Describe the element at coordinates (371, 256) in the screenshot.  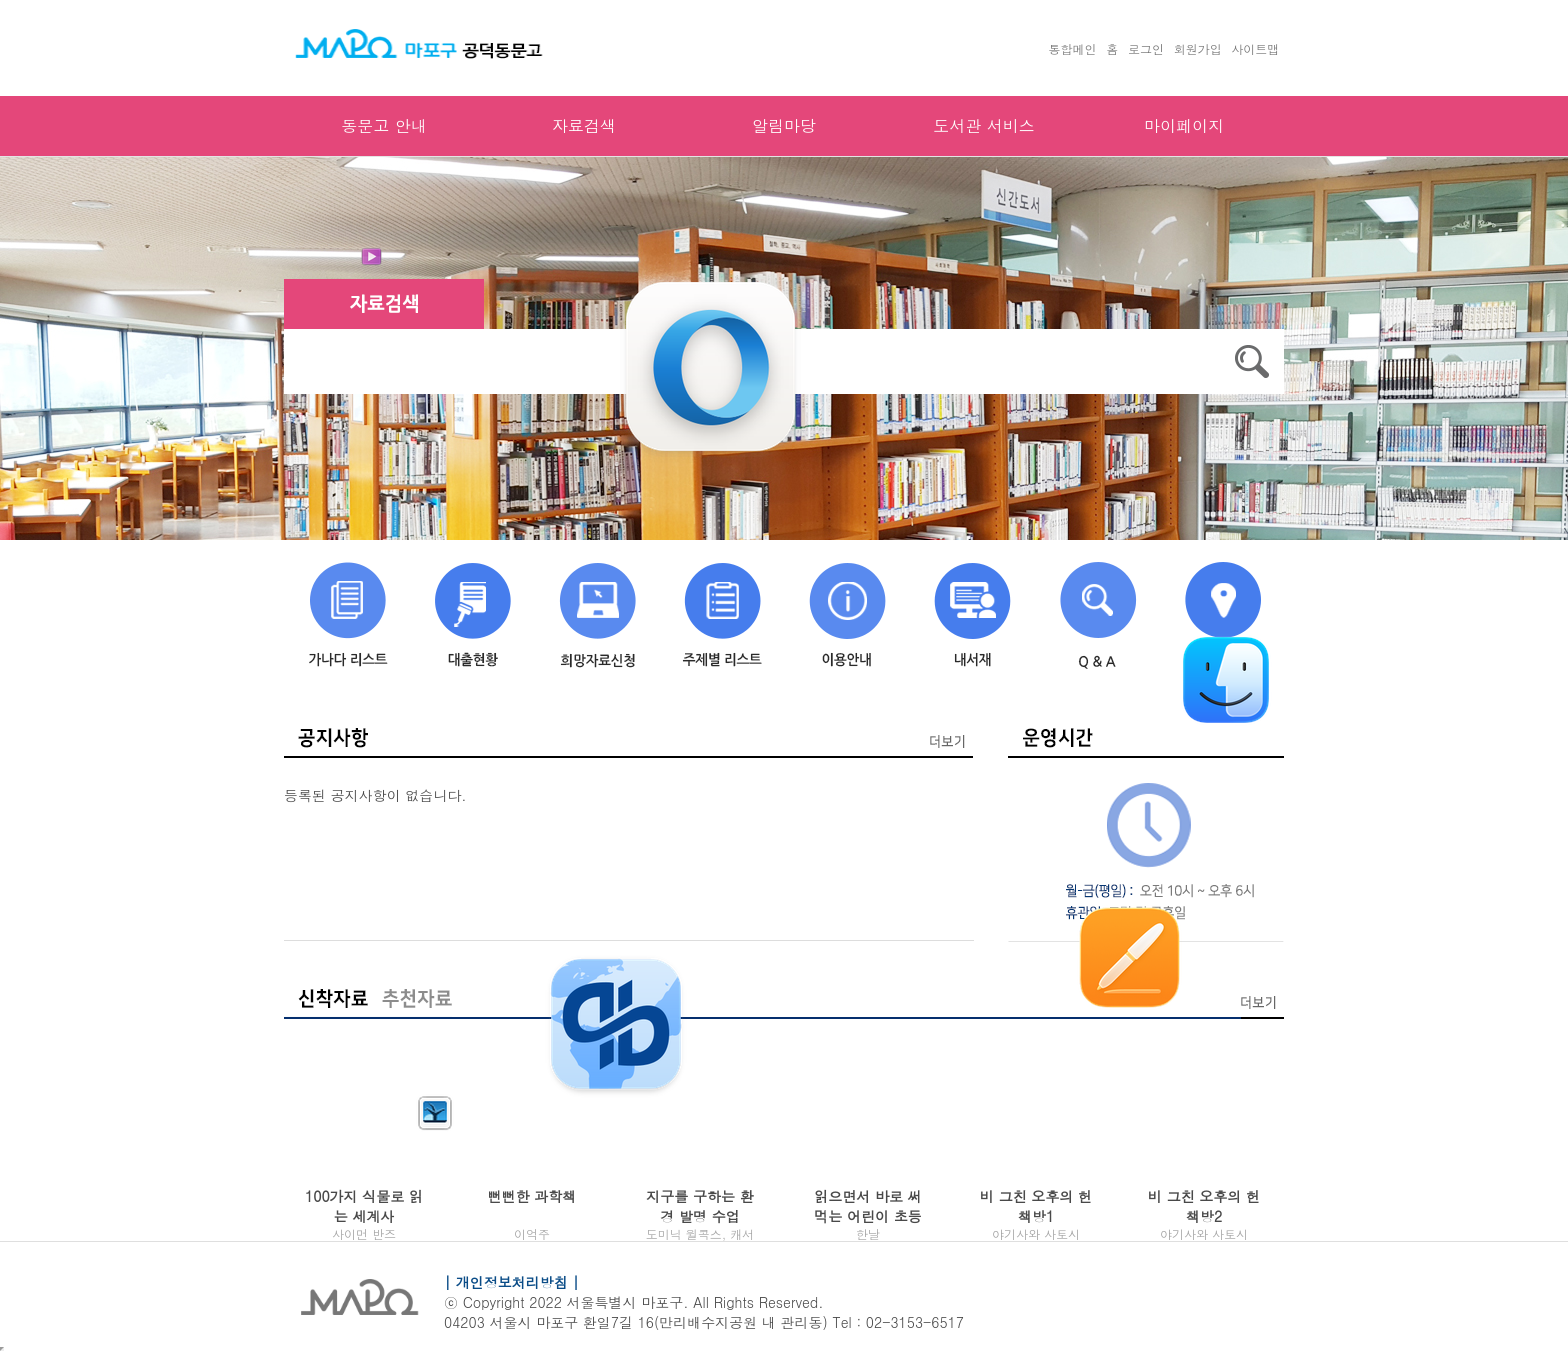
I see `open totem media player` at that location.